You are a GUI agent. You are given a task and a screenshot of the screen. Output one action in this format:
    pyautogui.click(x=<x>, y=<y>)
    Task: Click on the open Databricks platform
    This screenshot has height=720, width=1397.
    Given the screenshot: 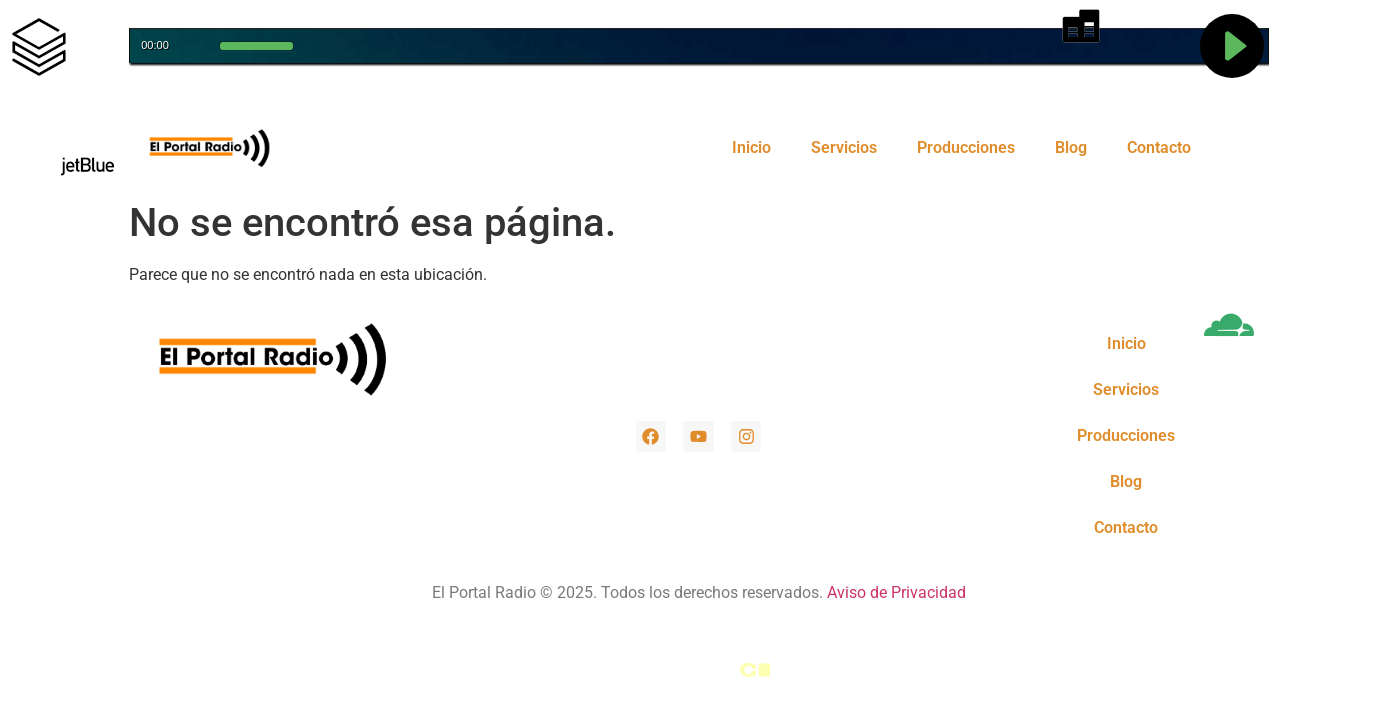 What is the action you would take?
    pyautogui.click(x=39, y=47)
    